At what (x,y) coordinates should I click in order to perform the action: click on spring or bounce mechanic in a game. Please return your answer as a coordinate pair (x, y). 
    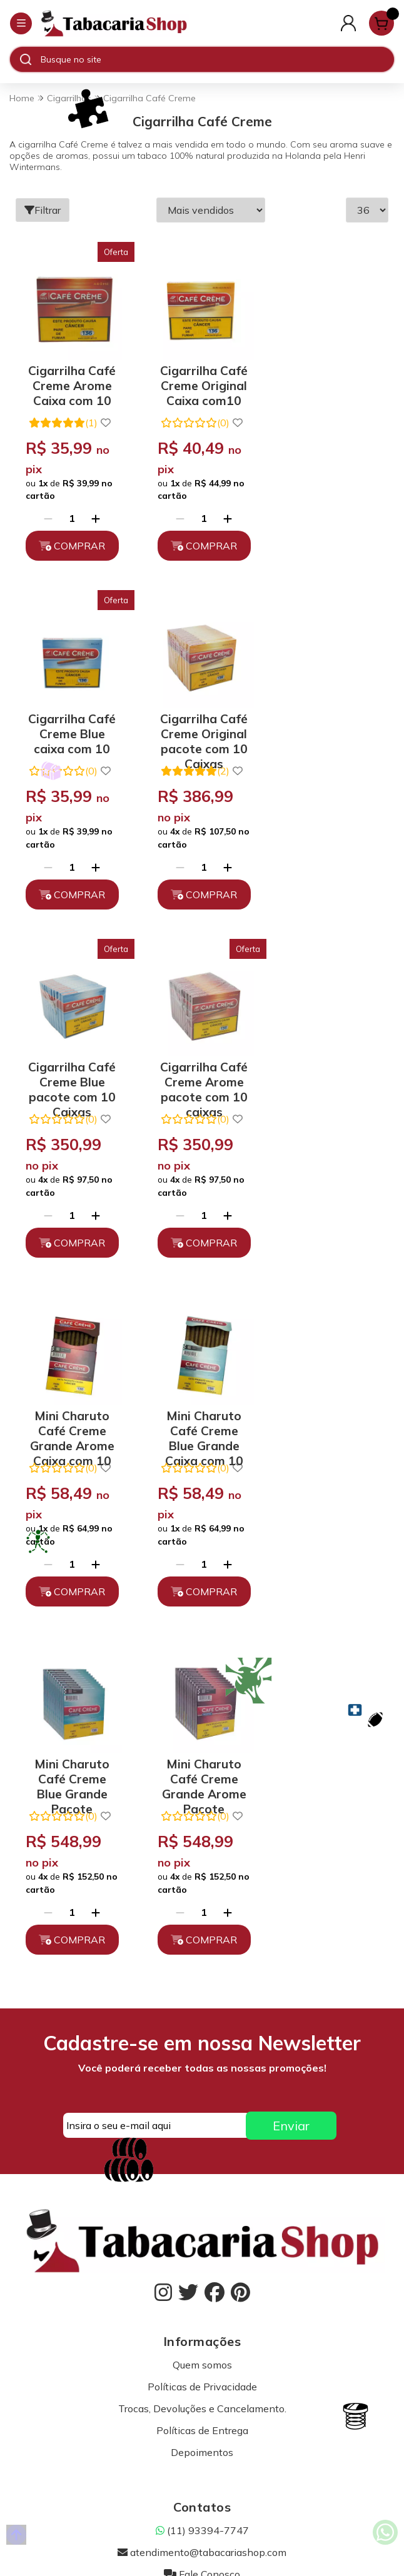
    Looking at the image, I should click on (355, 2416).